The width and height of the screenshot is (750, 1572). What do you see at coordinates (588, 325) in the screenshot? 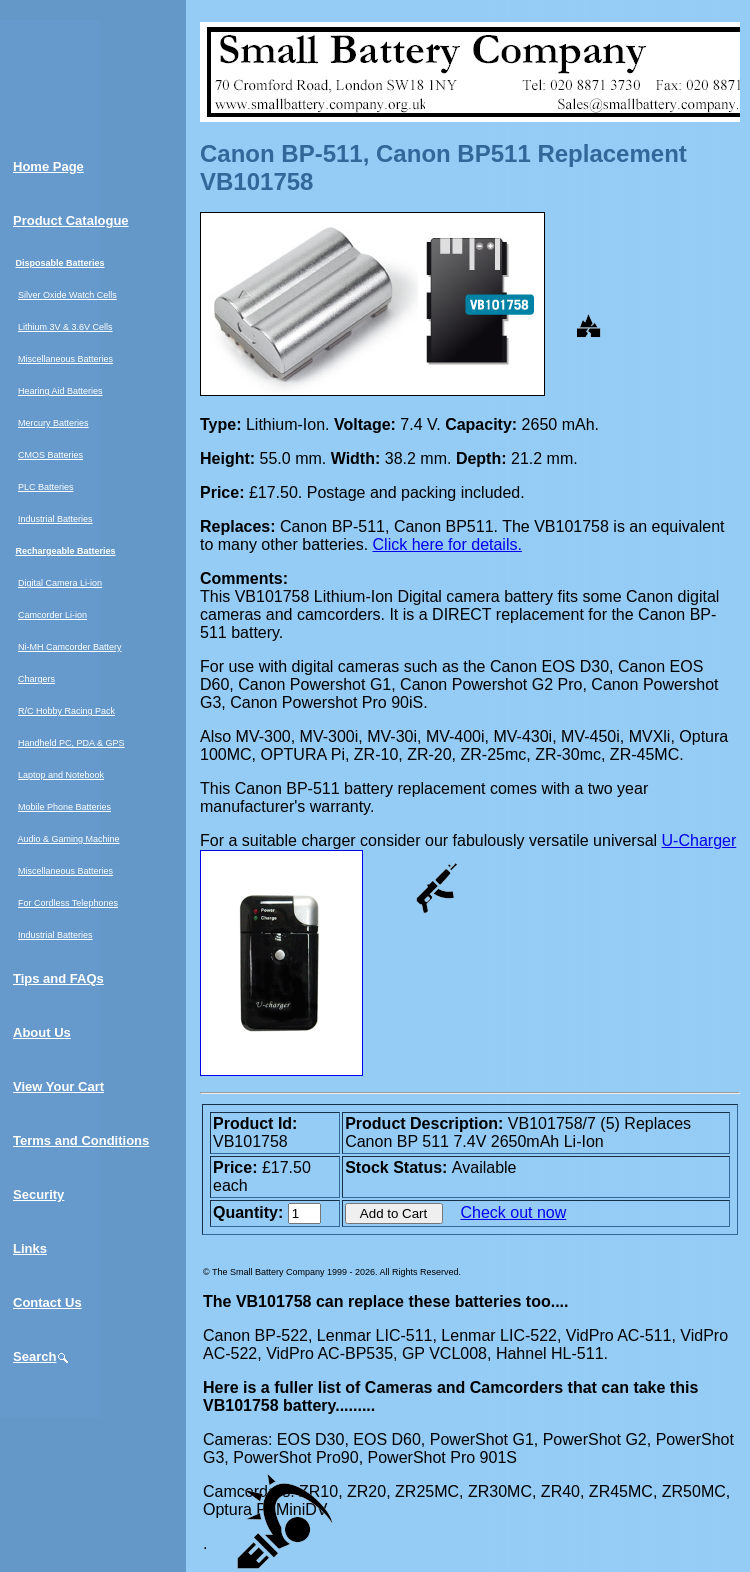
I see `explore valley or mountain terrain` at bounding box center [588, 325].